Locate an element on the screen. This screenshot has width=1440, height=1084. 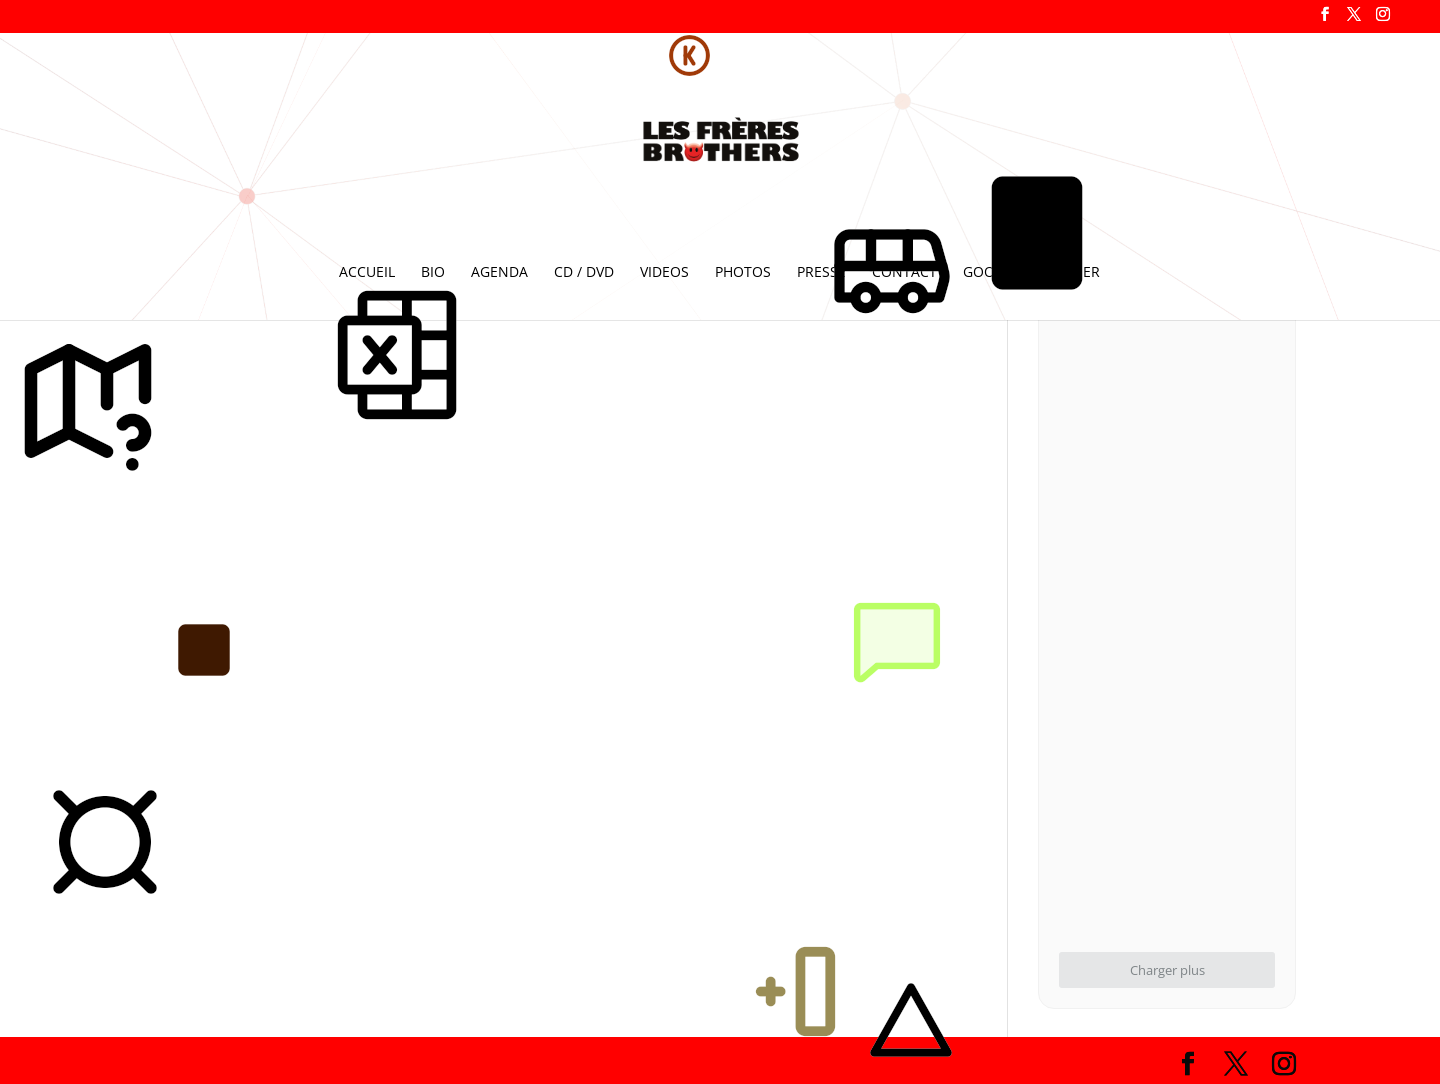
indicates items starting with the letter K is located at coordinates (689, 55).